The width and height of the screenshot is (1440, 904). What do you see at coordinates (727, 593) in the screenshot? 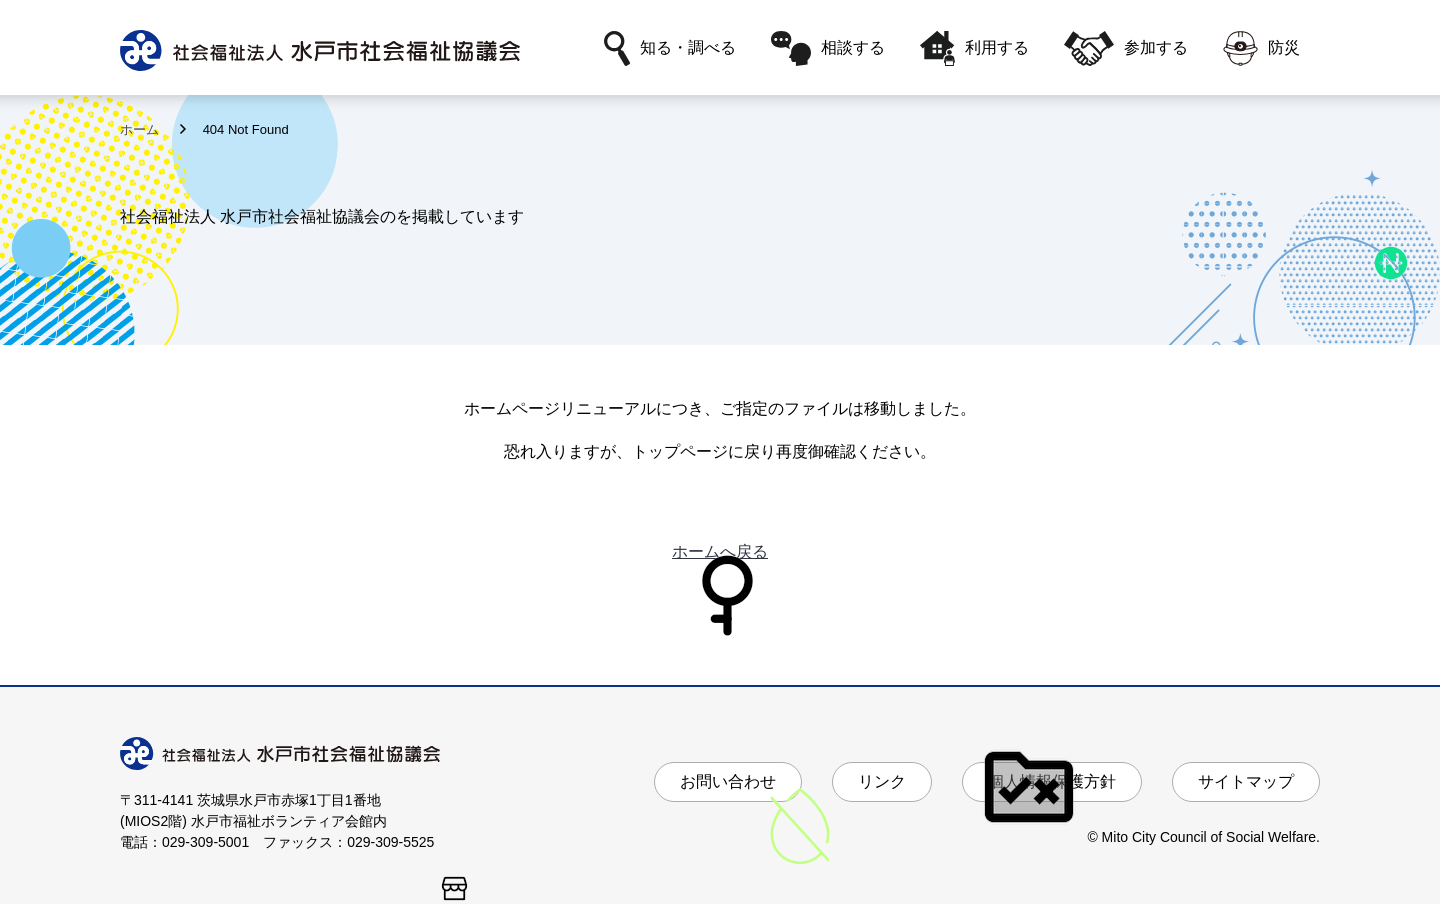
I see `indicates demigirl gender identity` at bounding box center [727, 593].